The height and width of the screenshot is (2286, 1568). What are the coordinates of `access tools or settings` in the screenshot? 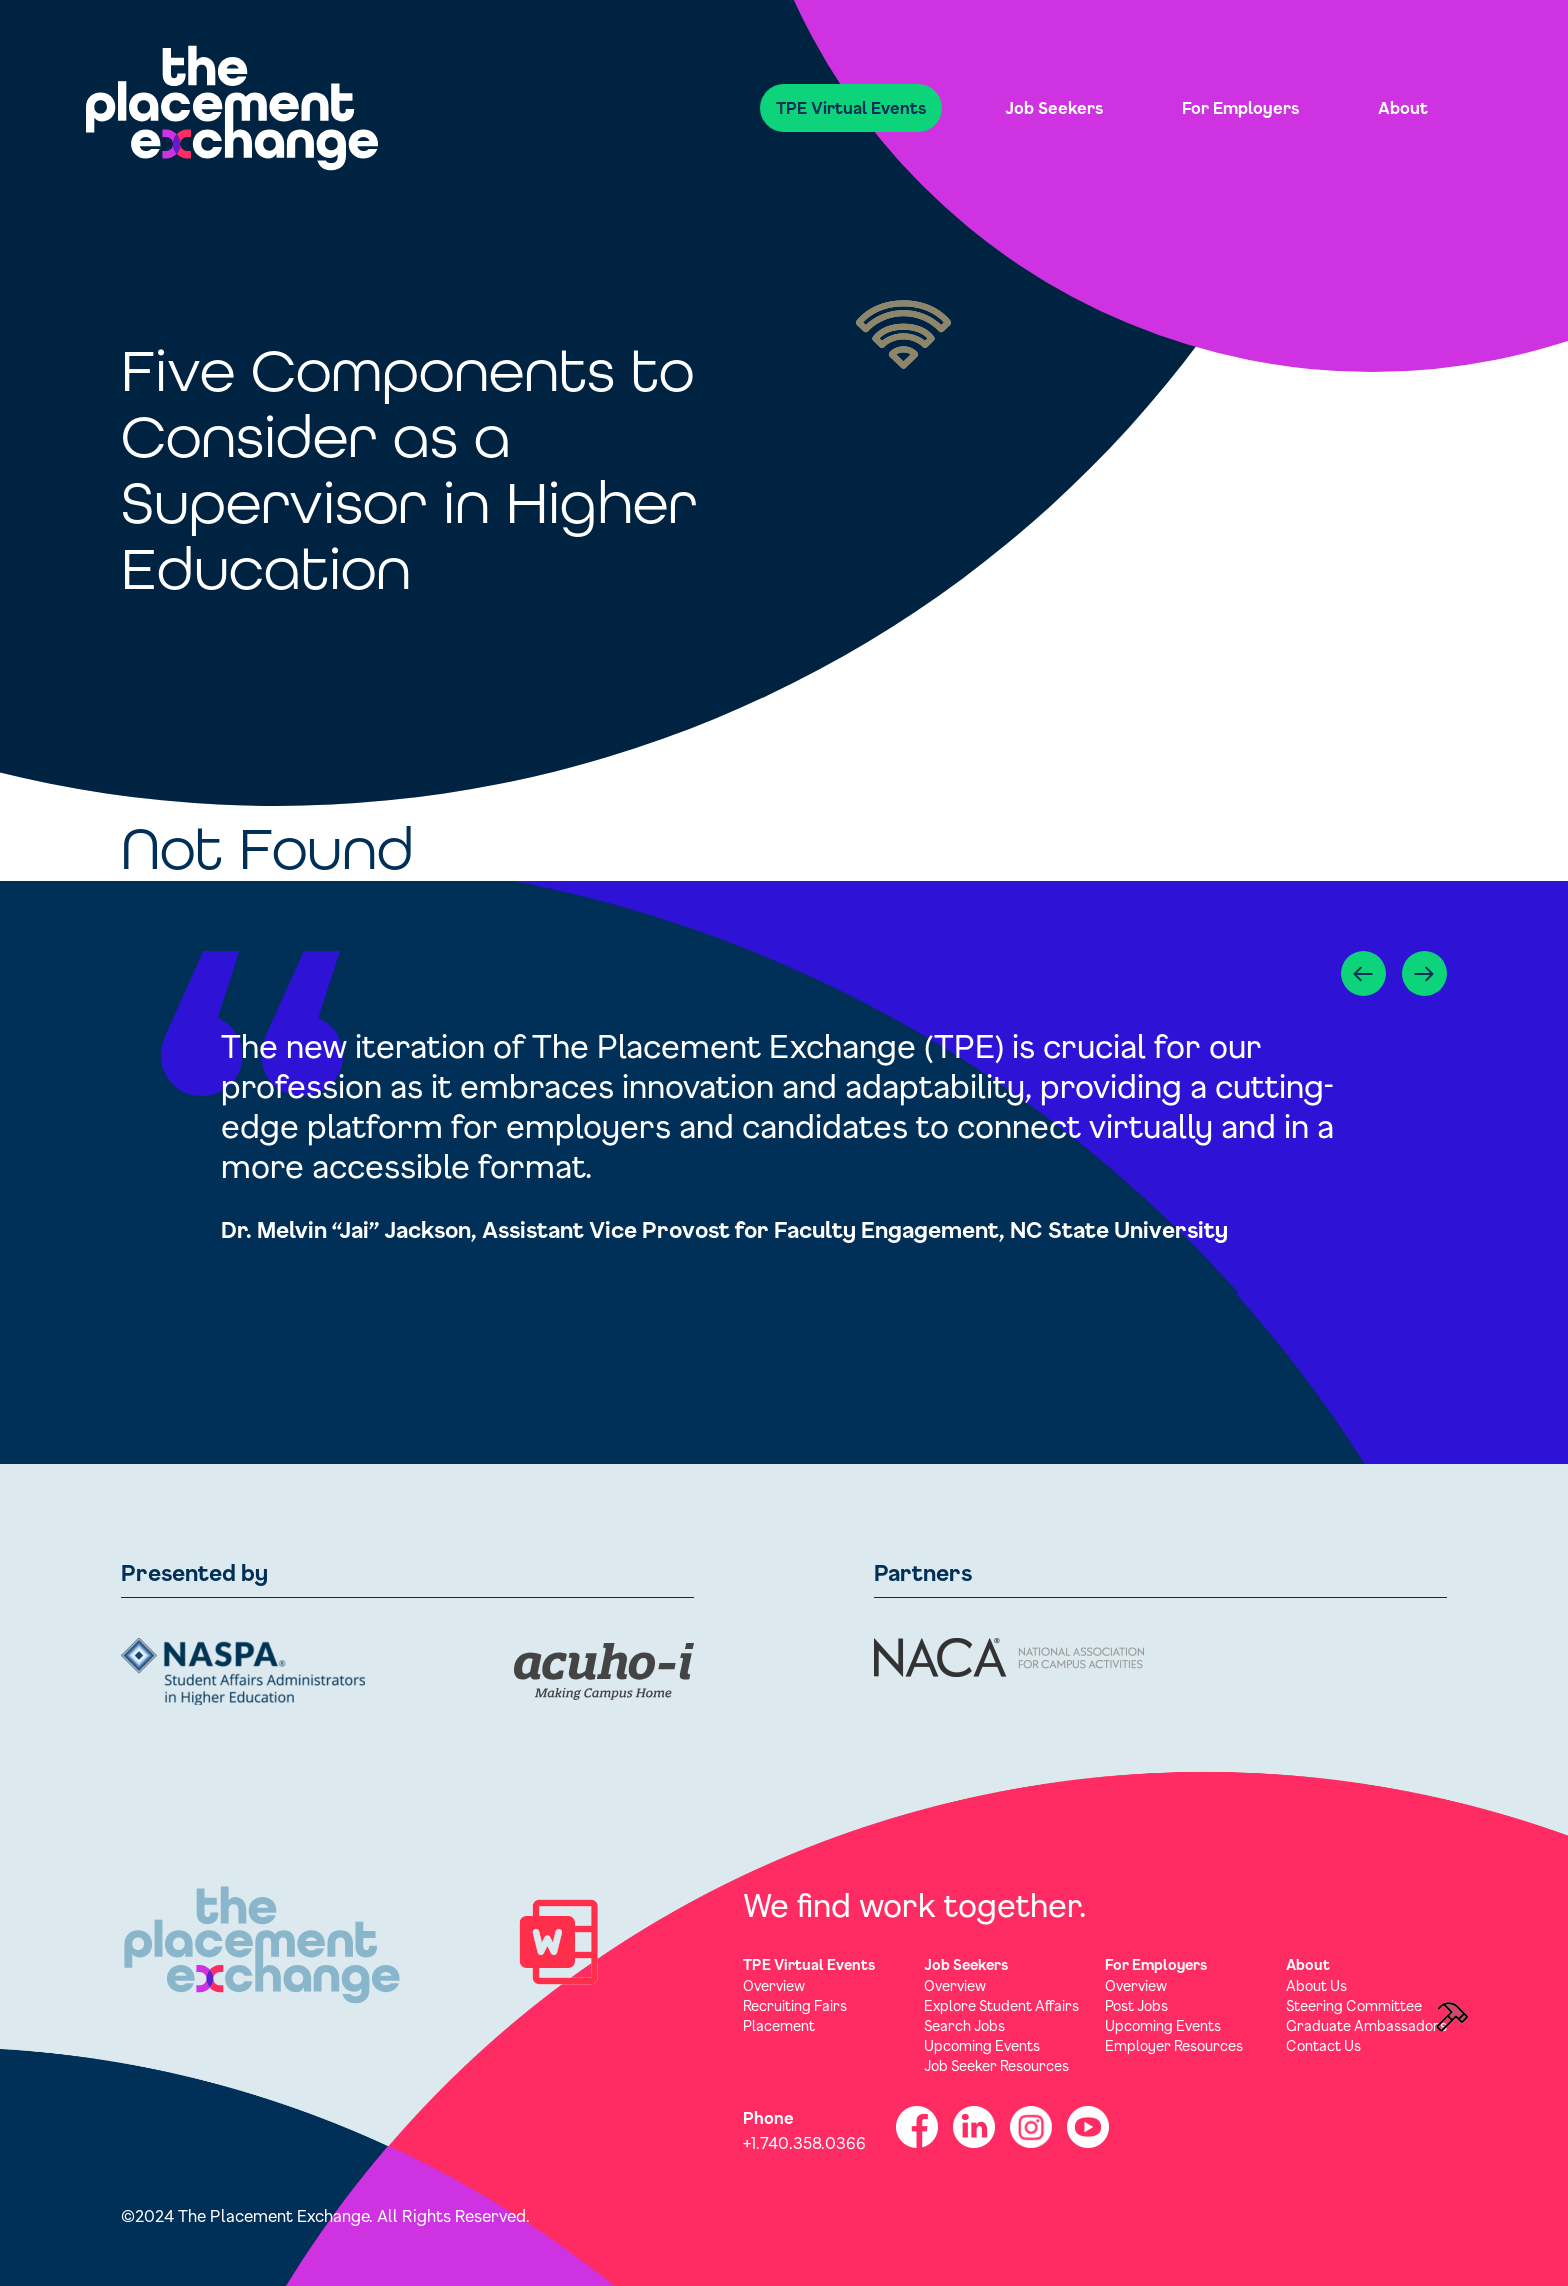 It's located at (1450, 2017).